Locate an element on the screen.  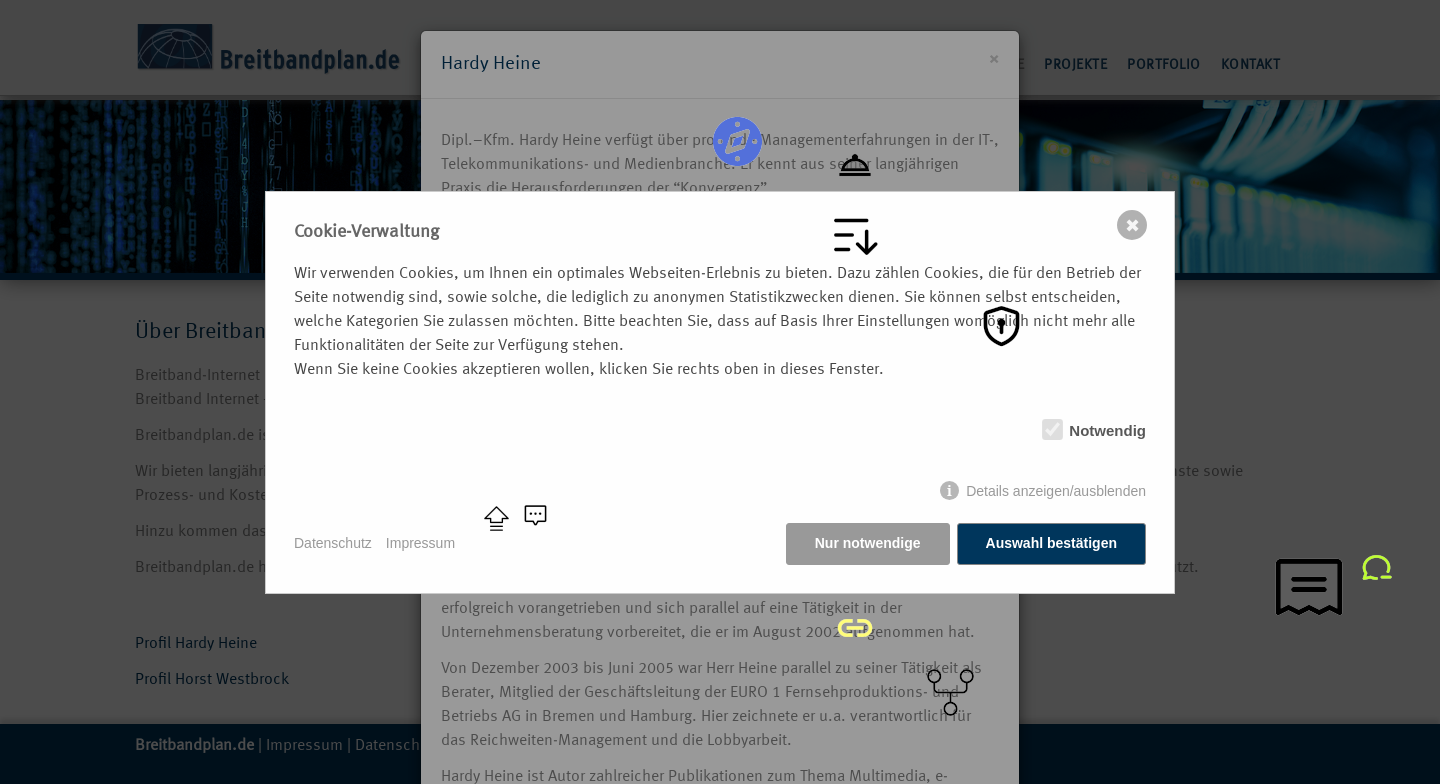
fork a repository or branch is located at coordinates (950, 692).